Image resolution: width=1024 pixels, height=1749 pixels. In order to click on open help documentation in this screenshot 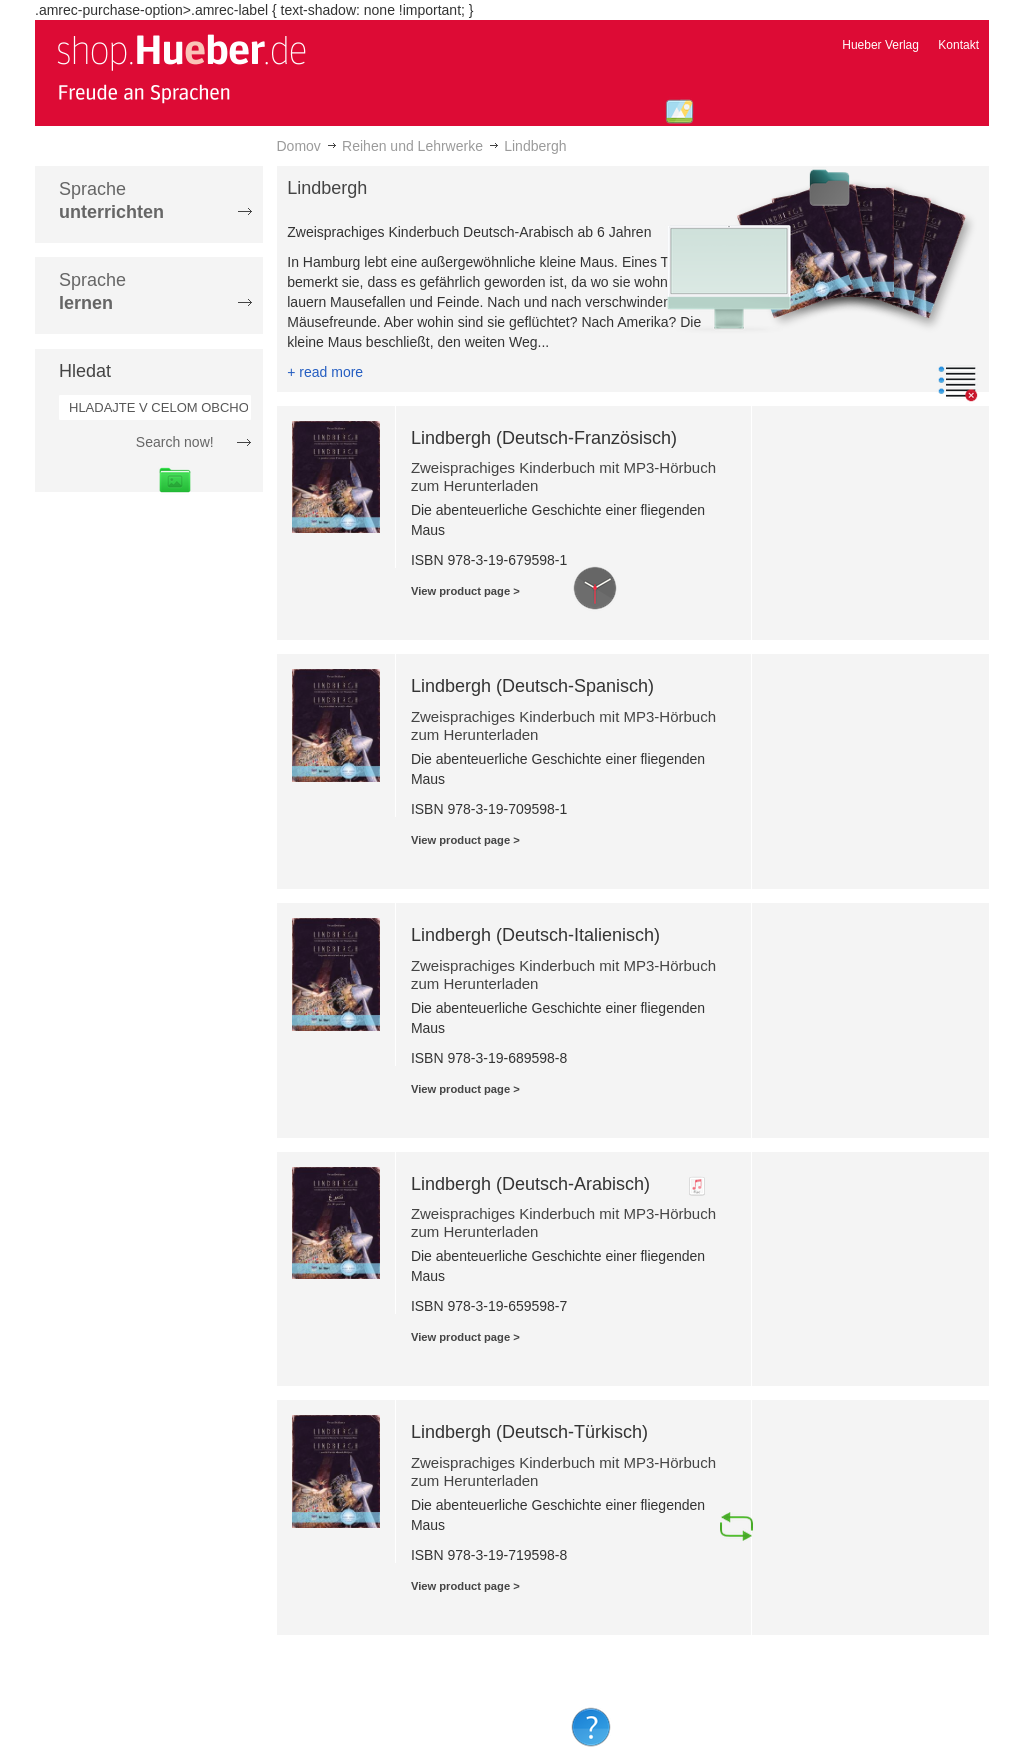, I will do `click(591, 1727)`.